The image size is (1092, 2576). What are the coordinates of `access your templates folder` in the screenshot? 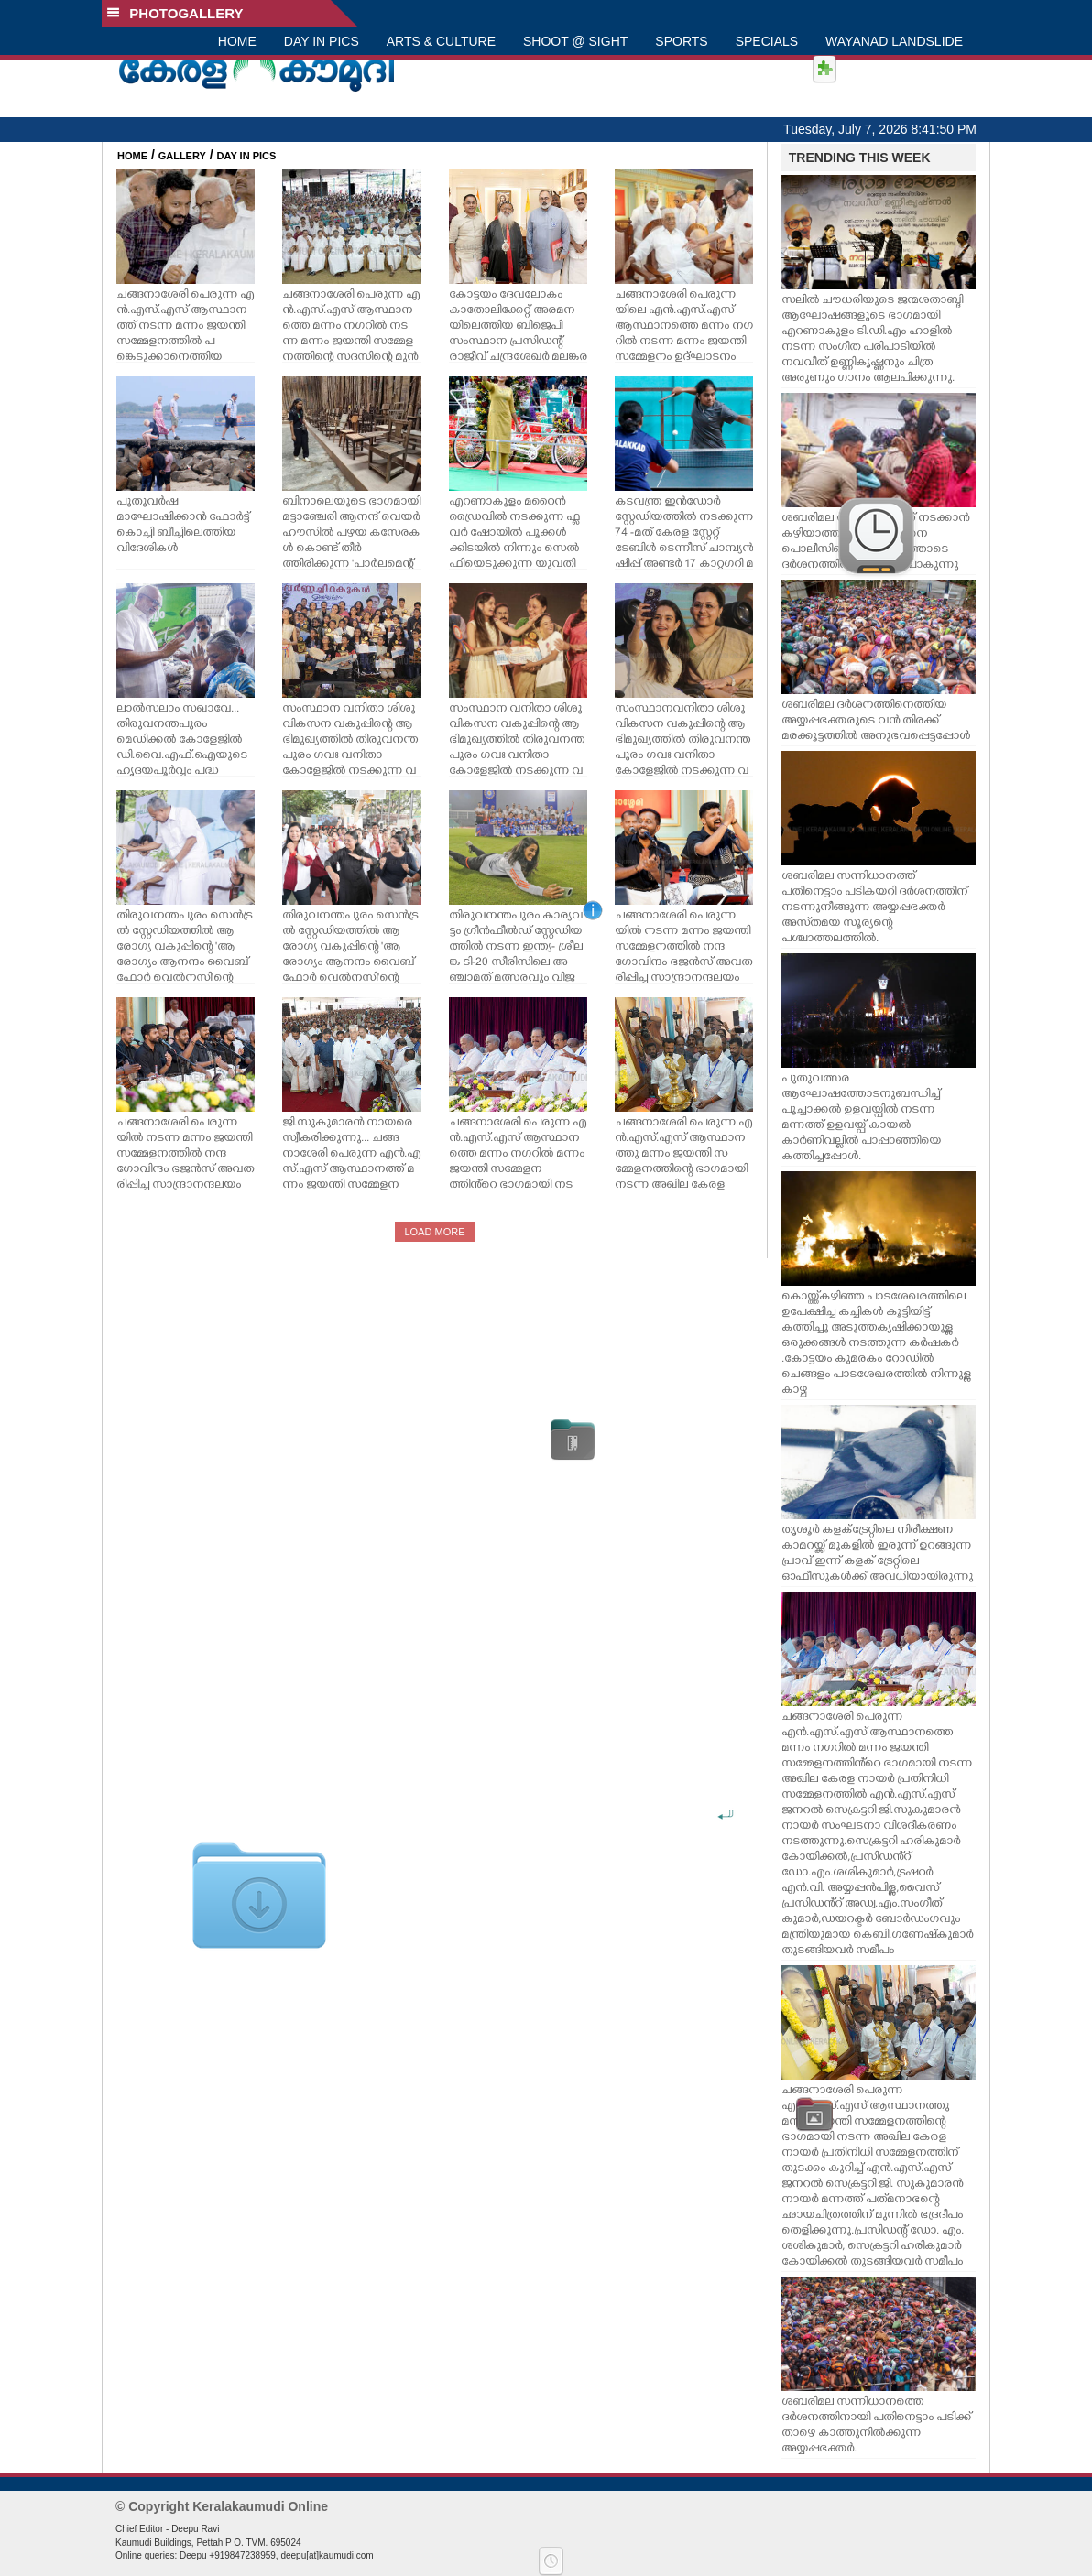 It's located at (573, 1440).